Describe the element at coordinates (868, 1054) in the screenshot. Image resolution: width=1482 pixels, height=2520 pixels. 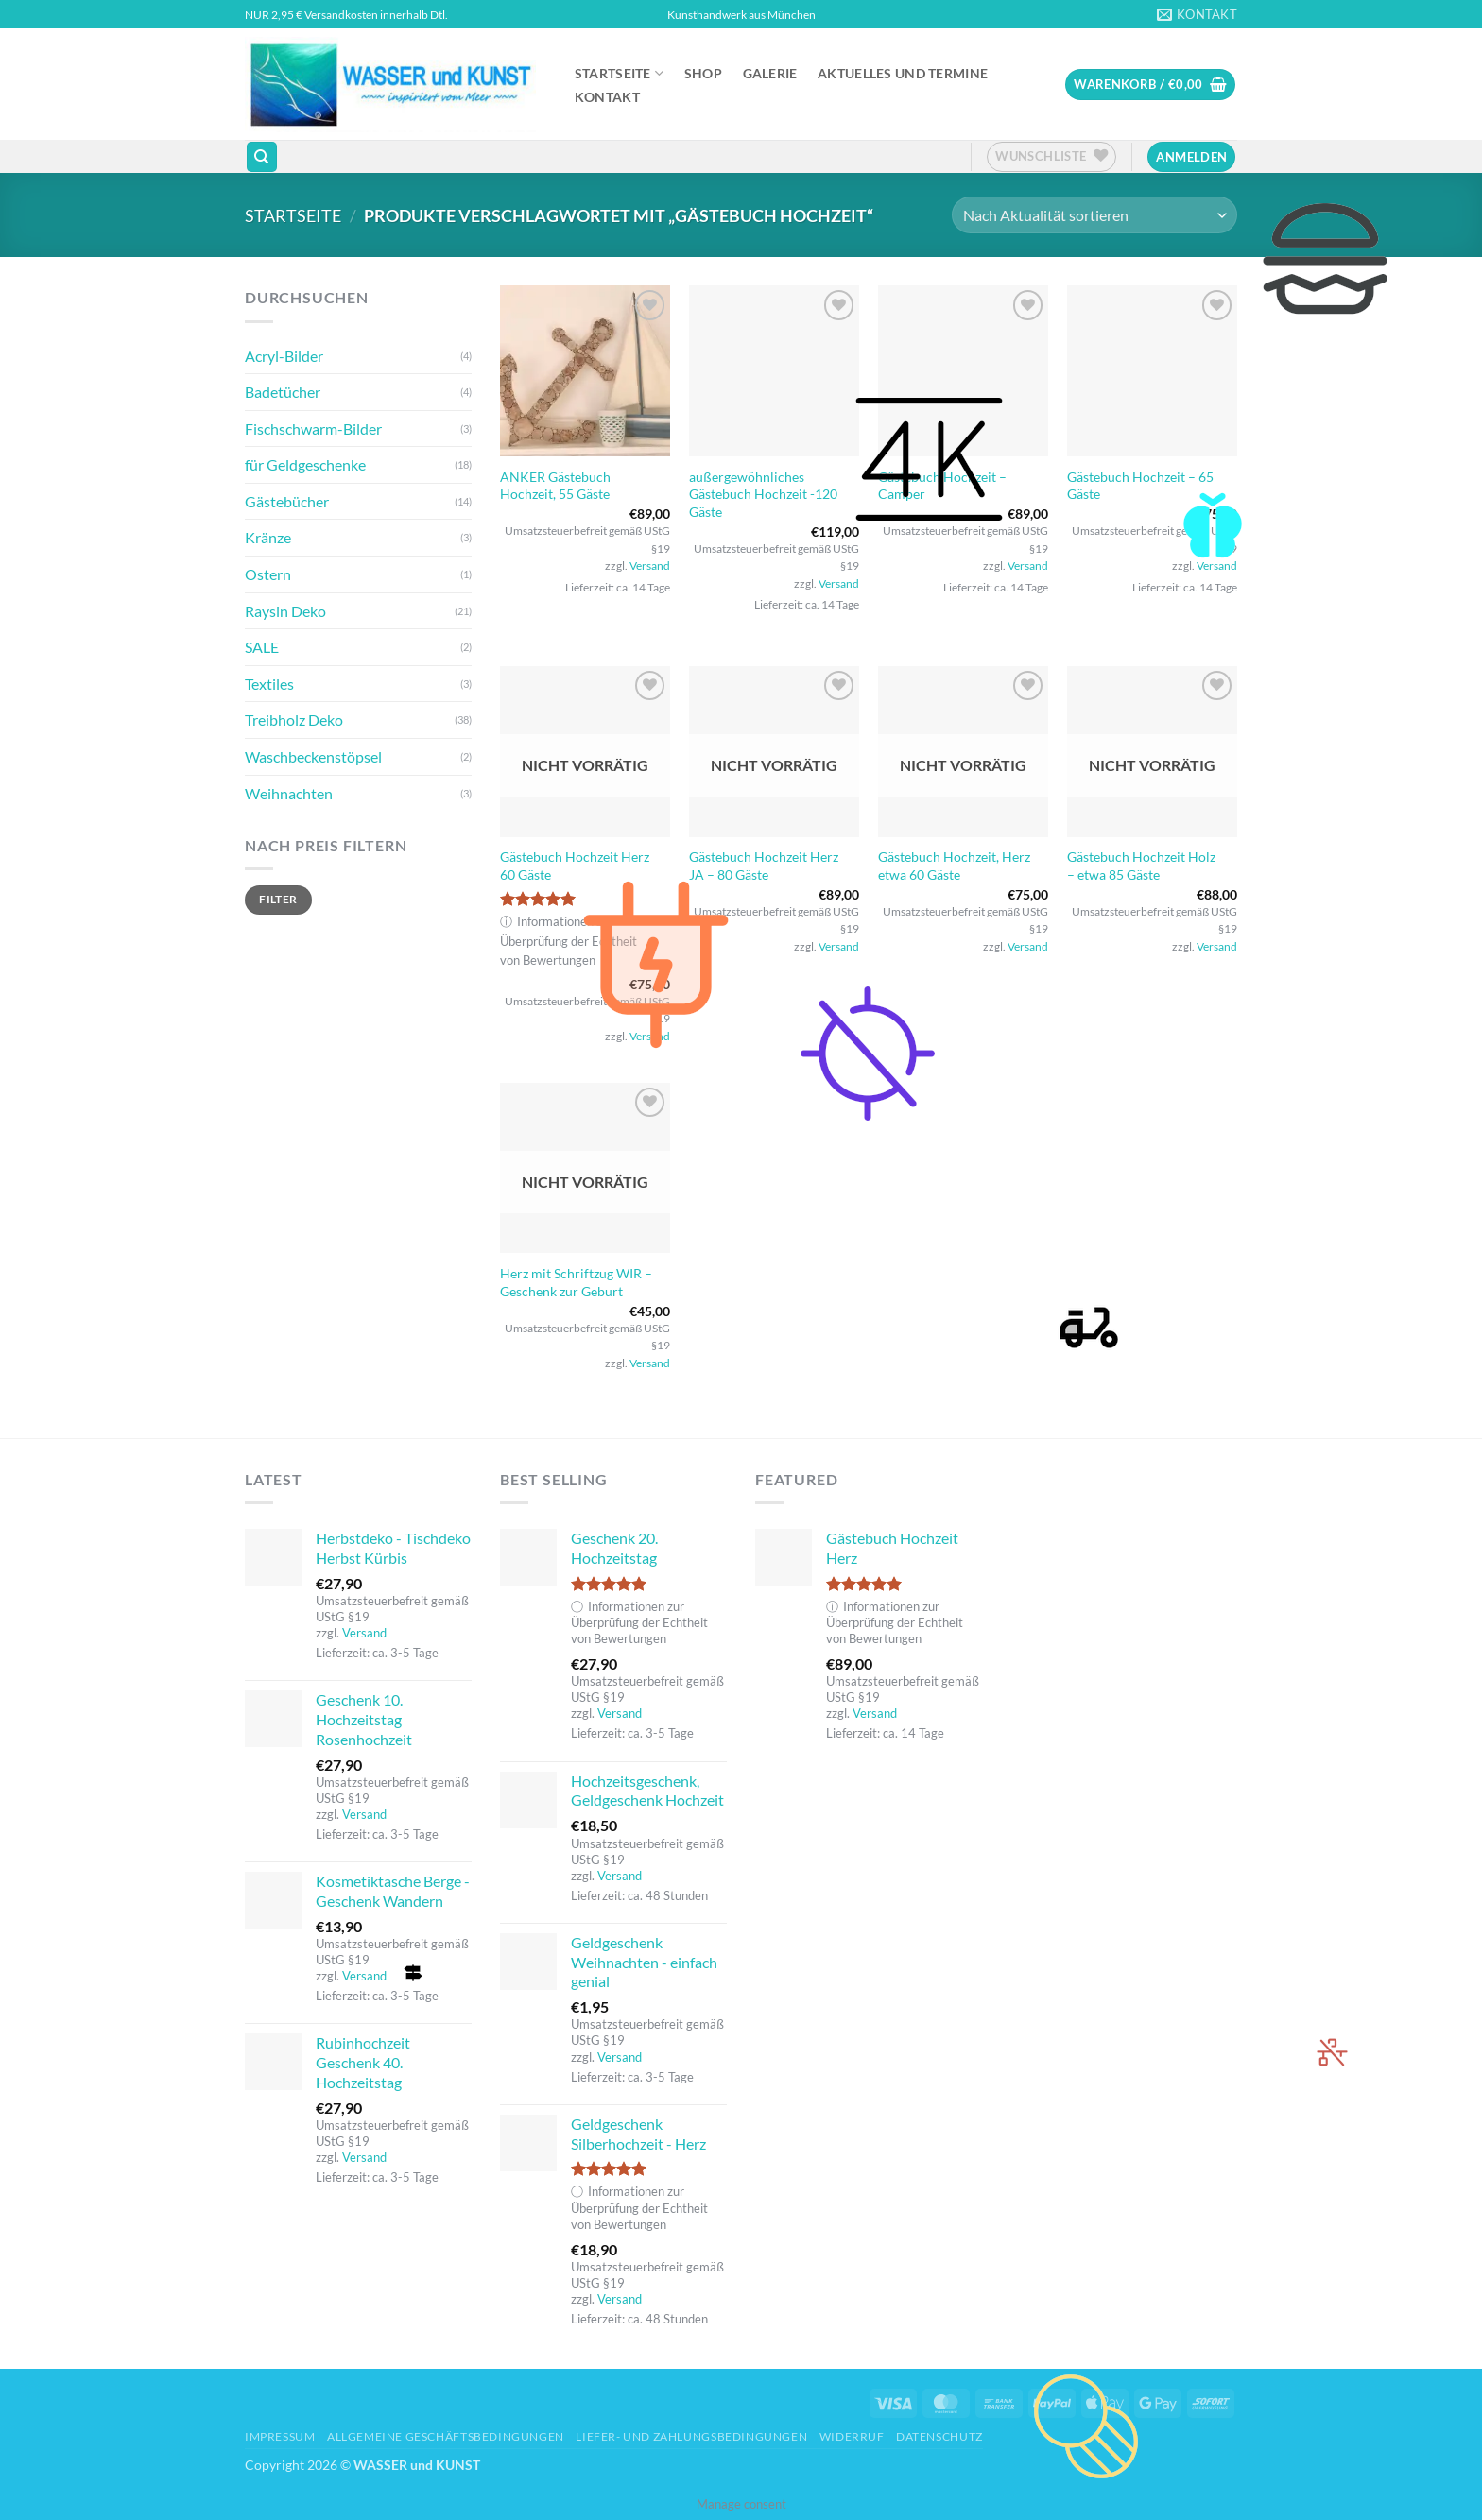
I see `location services disabled` at that location.